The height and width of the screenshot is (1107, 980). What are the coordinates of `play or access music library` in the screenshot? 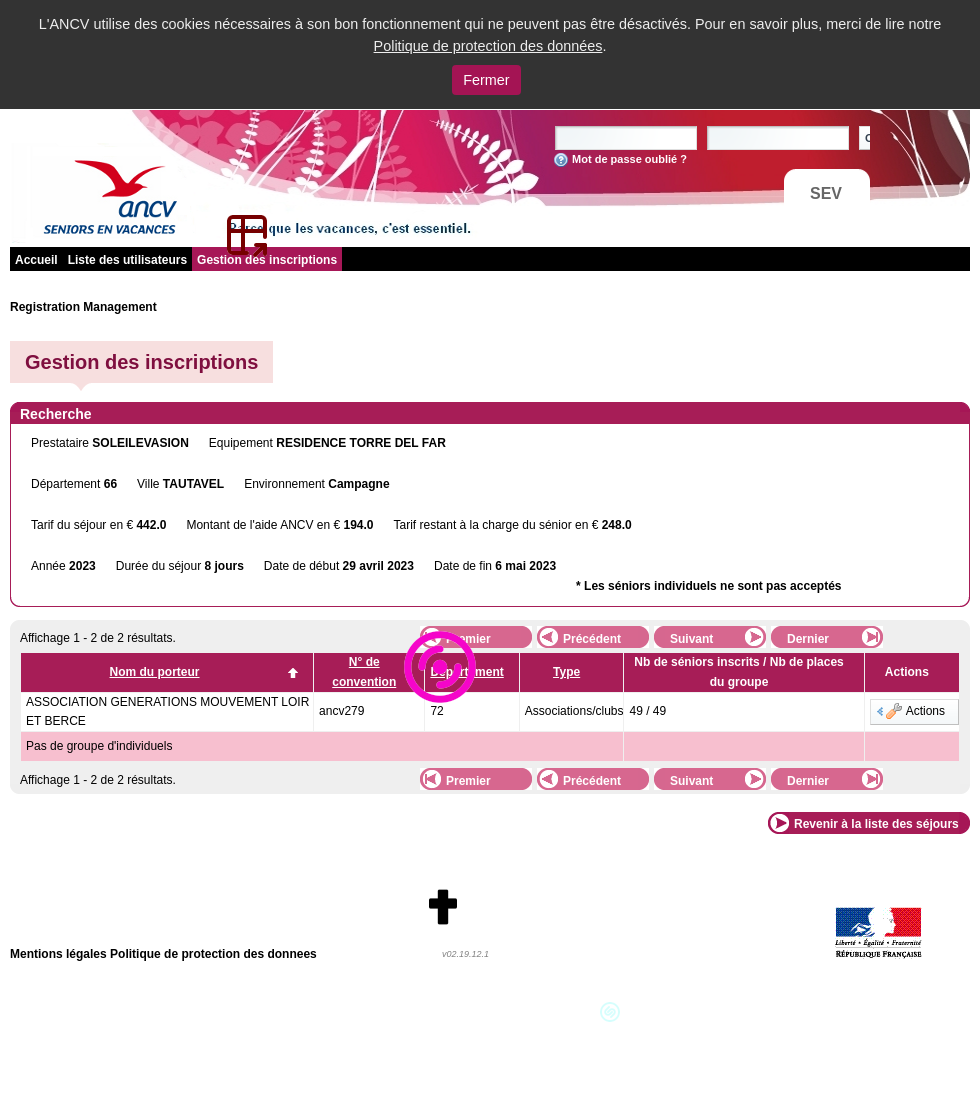 It's located at (440, 667).